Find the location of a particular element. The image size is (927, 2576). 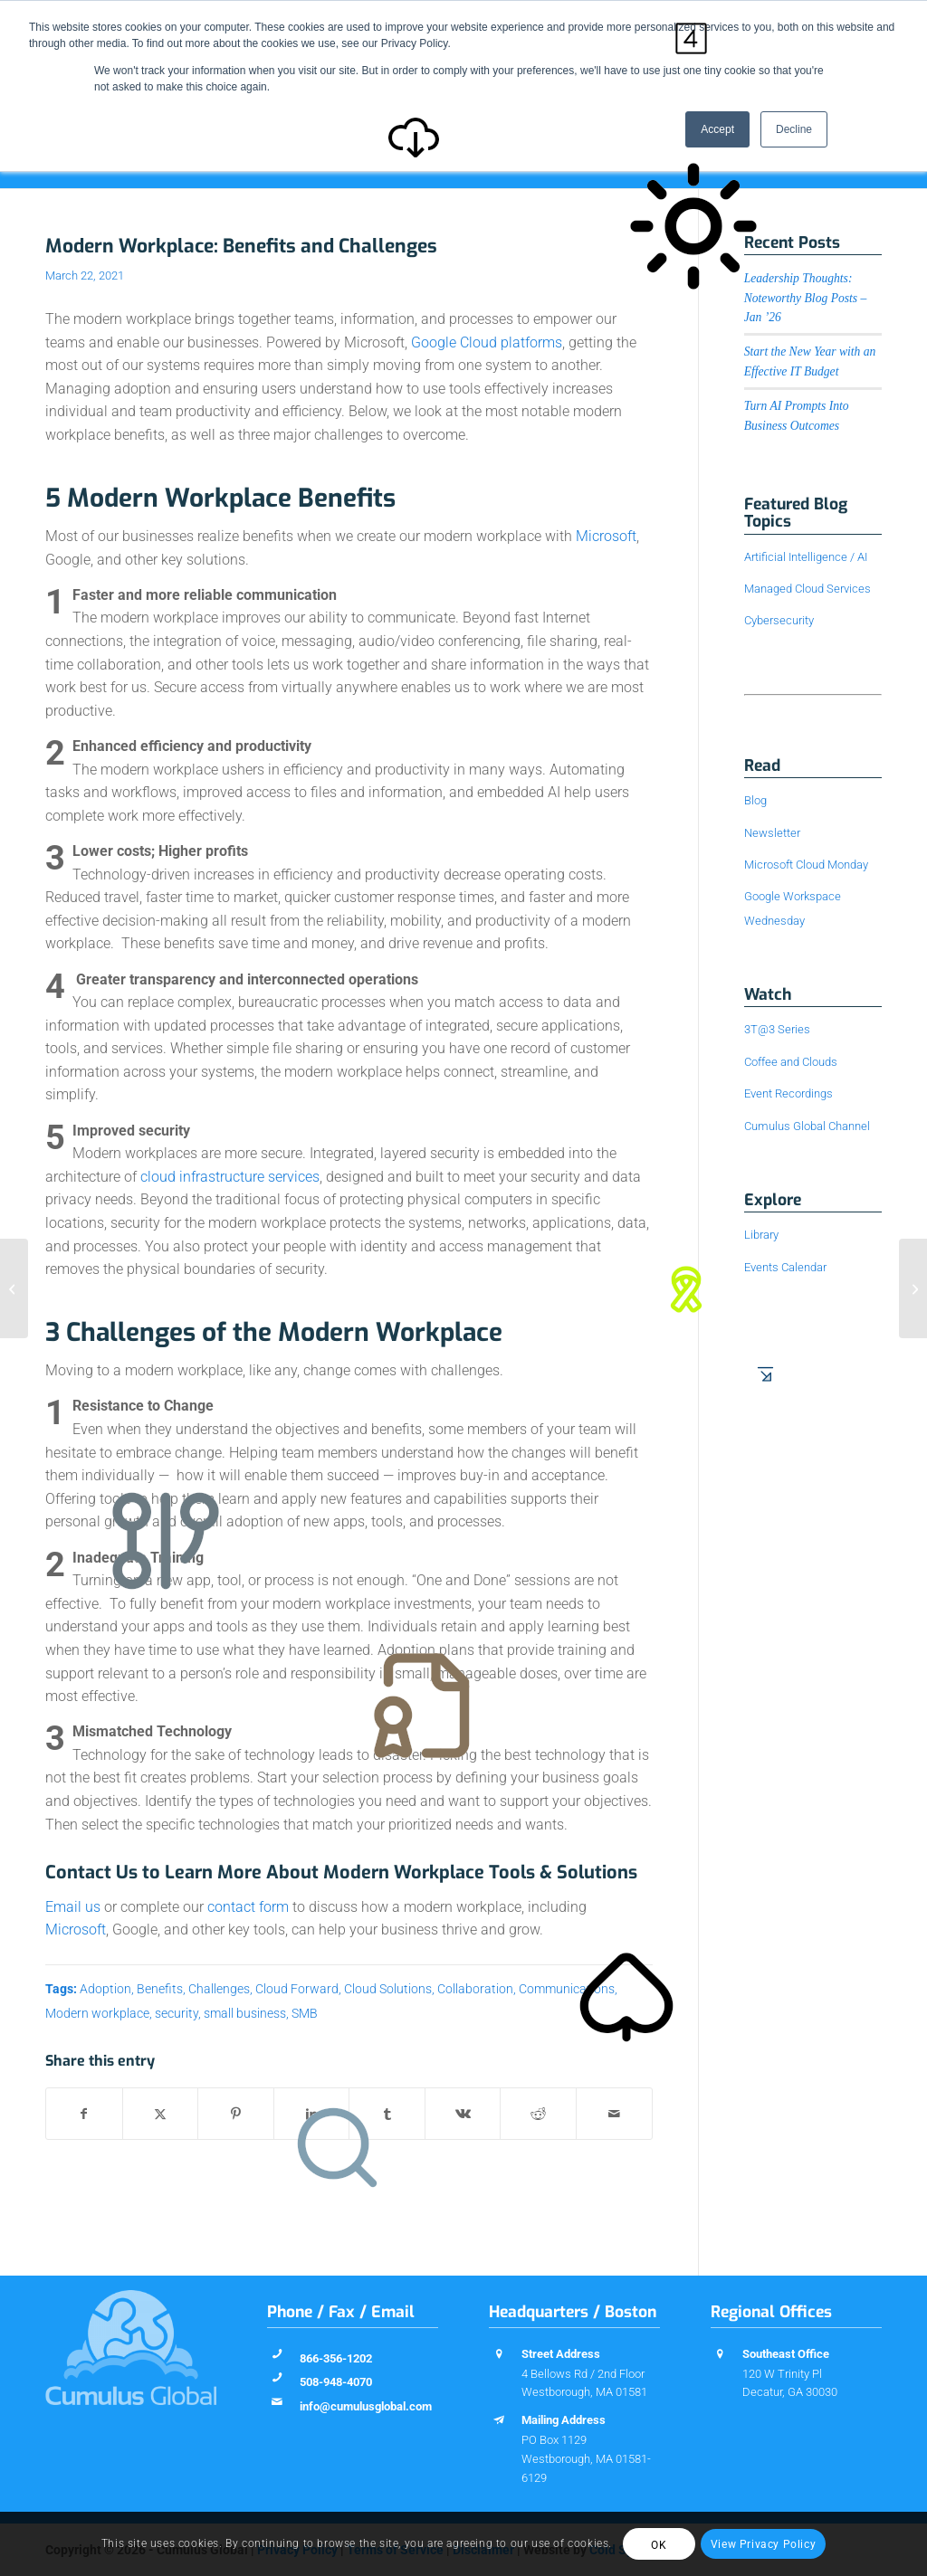

search for content or items is located at coordinates (337, 2147).